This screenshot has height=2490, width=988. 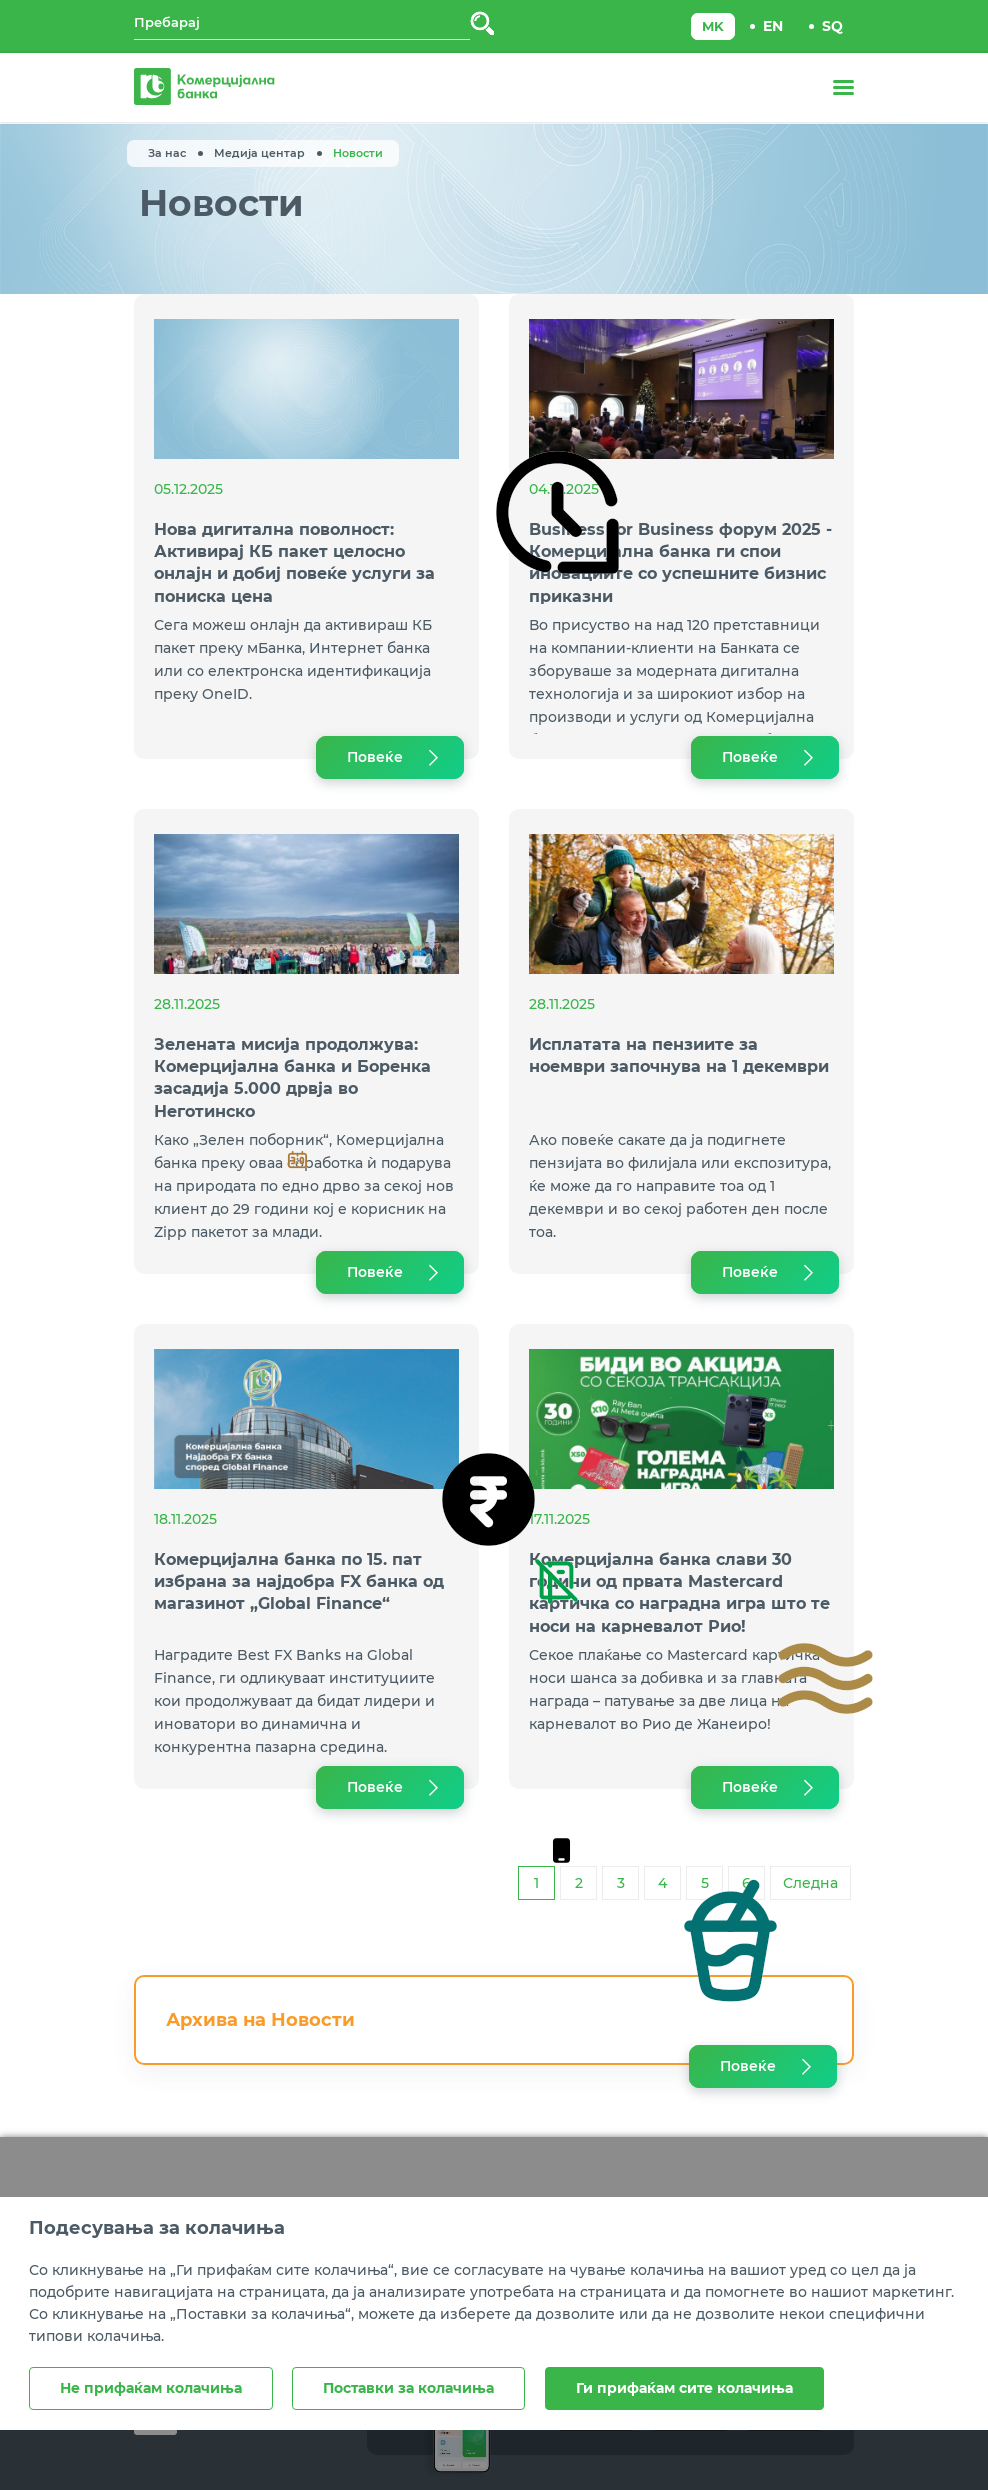 What do you see at coordinates (488, 1499) in the screenshot?
I see `indicates Indian rupee currency or payment` at bounding box center [488, 1499].